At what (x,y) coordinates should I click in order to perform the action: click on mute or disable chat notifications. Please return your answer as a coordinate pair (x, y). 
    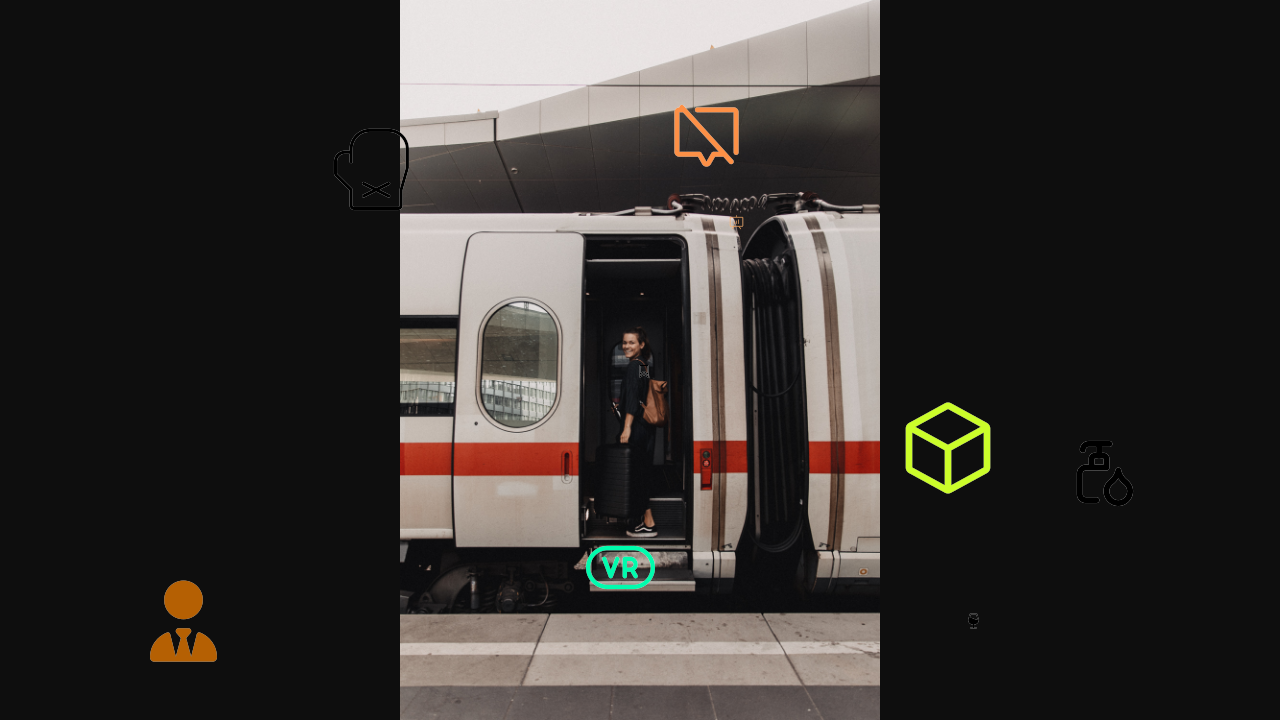
    Looking at the image, I should click on (706, 134).